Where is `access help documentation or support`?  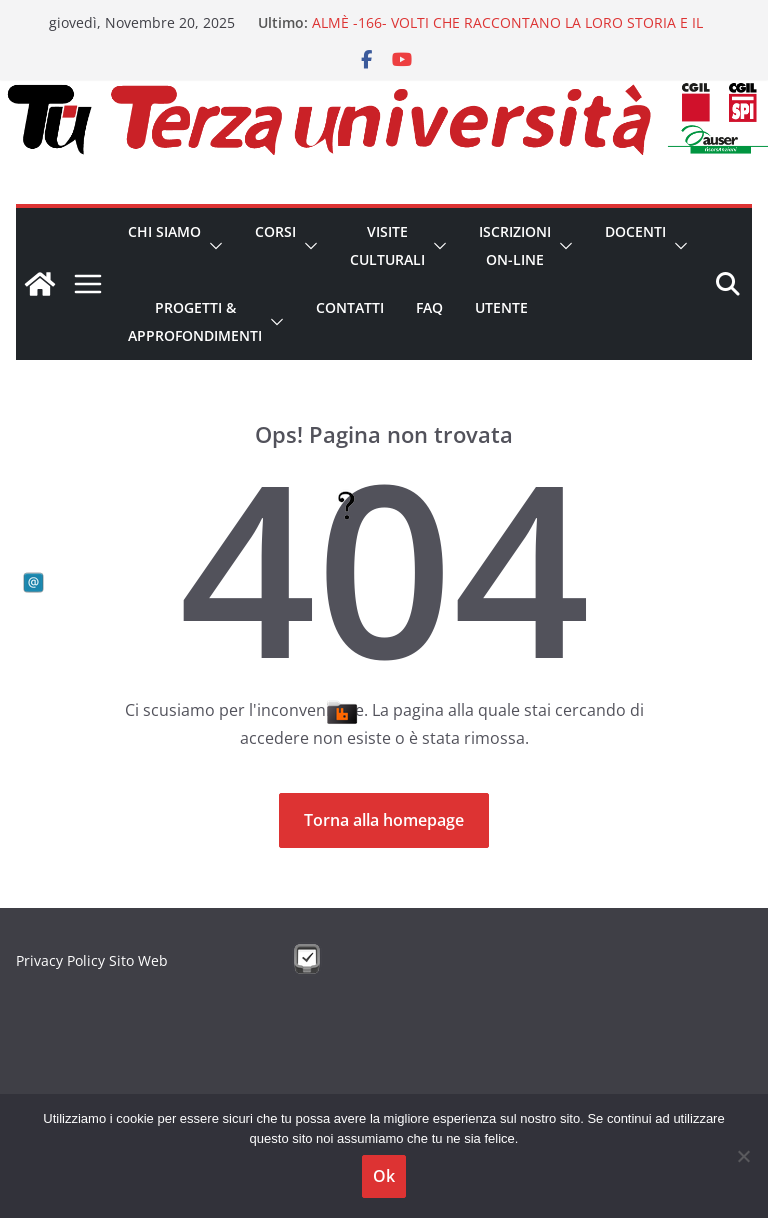 access help documentation or support is located at coordinates (347, 506).